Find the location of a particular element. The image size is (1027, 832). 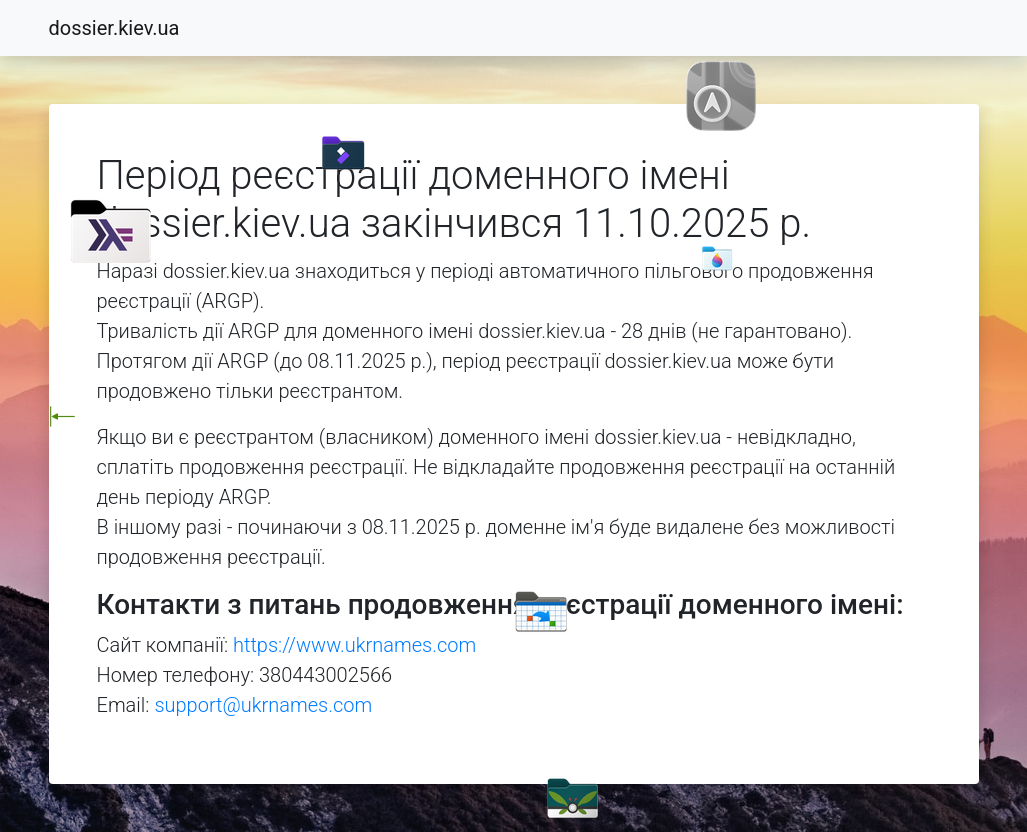

open folder containing haskell project files is located at coordinates (110, 233).